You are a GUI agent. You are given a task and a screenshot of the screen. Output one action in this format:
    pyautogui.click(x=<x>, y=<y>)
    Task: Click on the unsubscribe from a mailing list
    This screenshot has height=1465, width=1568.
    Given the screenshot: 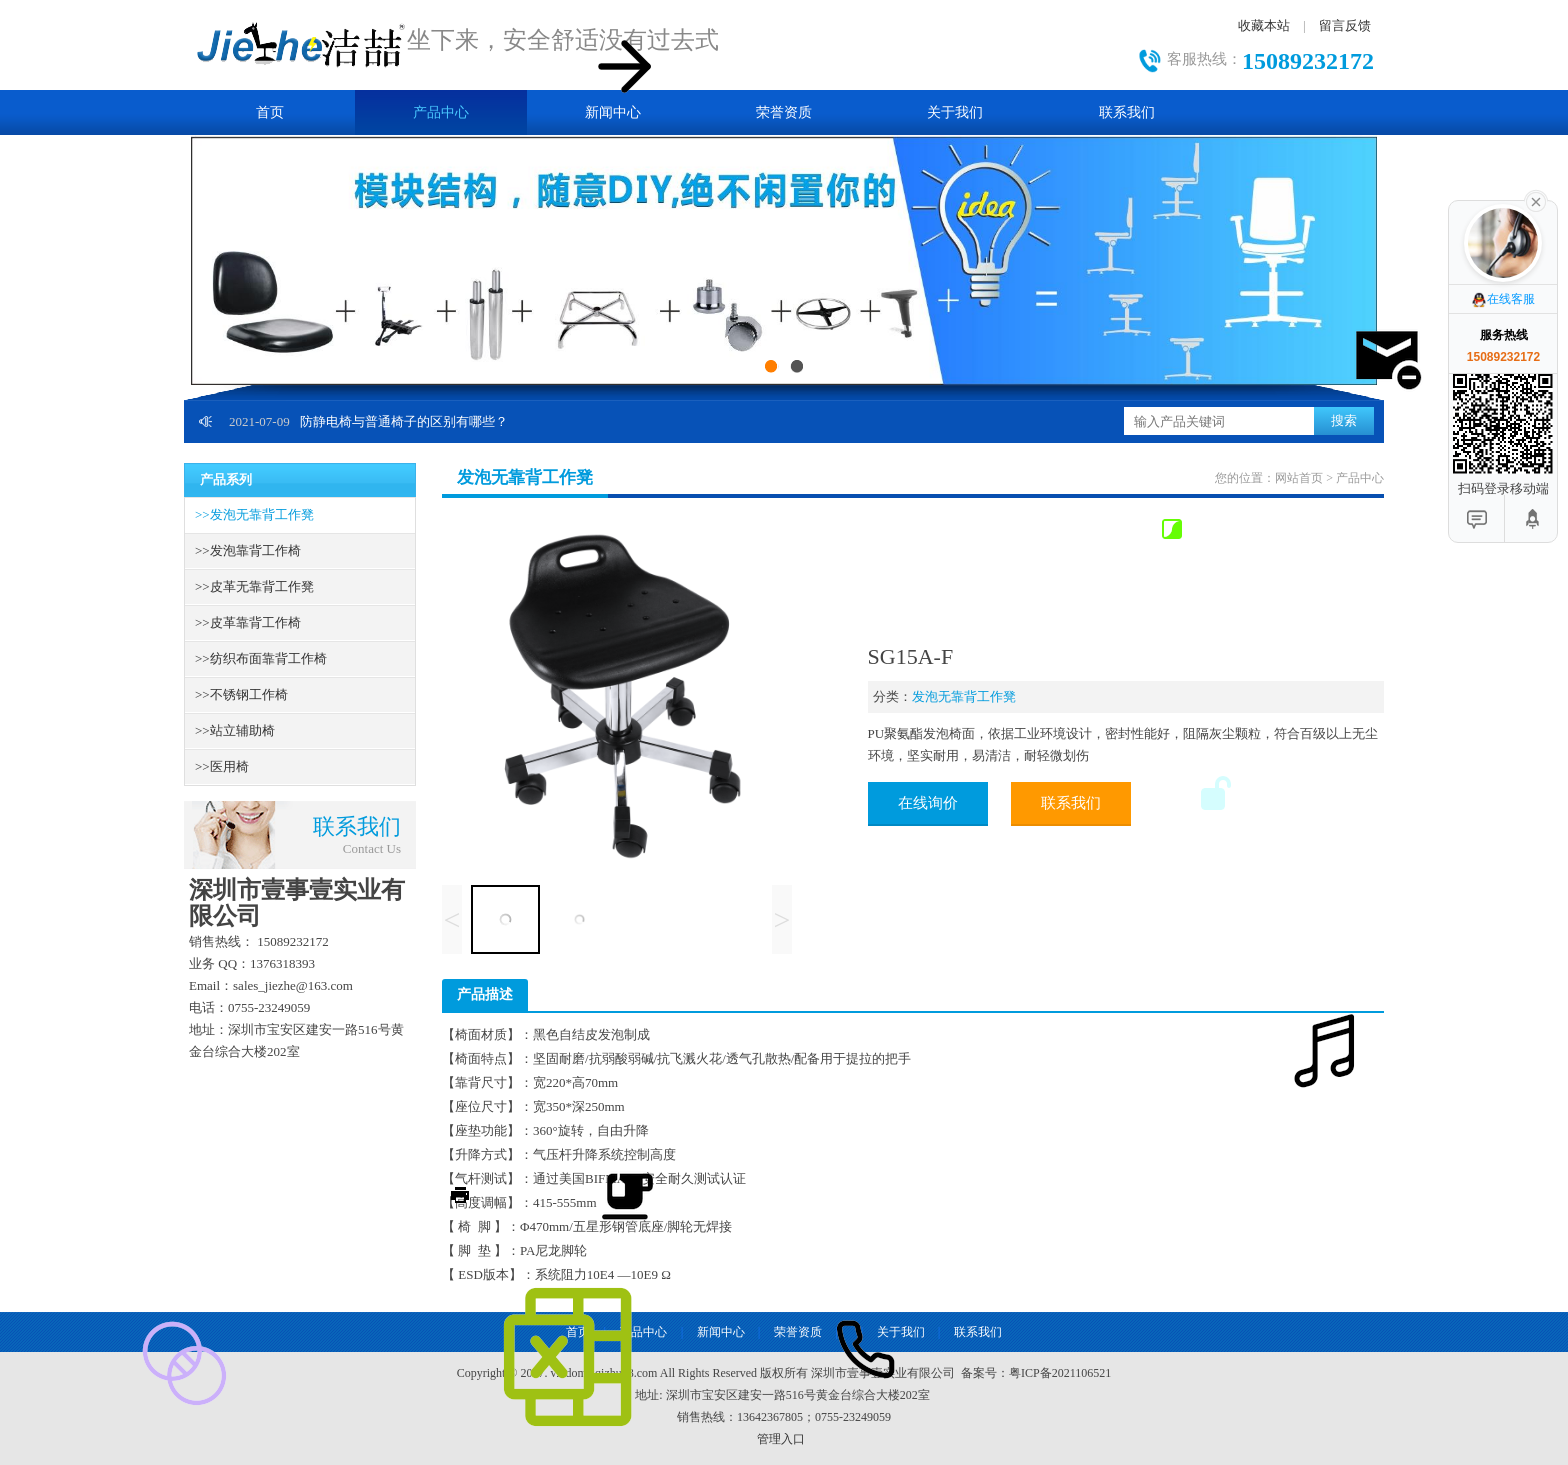 What is the action you would take?
    pyautogui.click(x=1387, y=362)
    